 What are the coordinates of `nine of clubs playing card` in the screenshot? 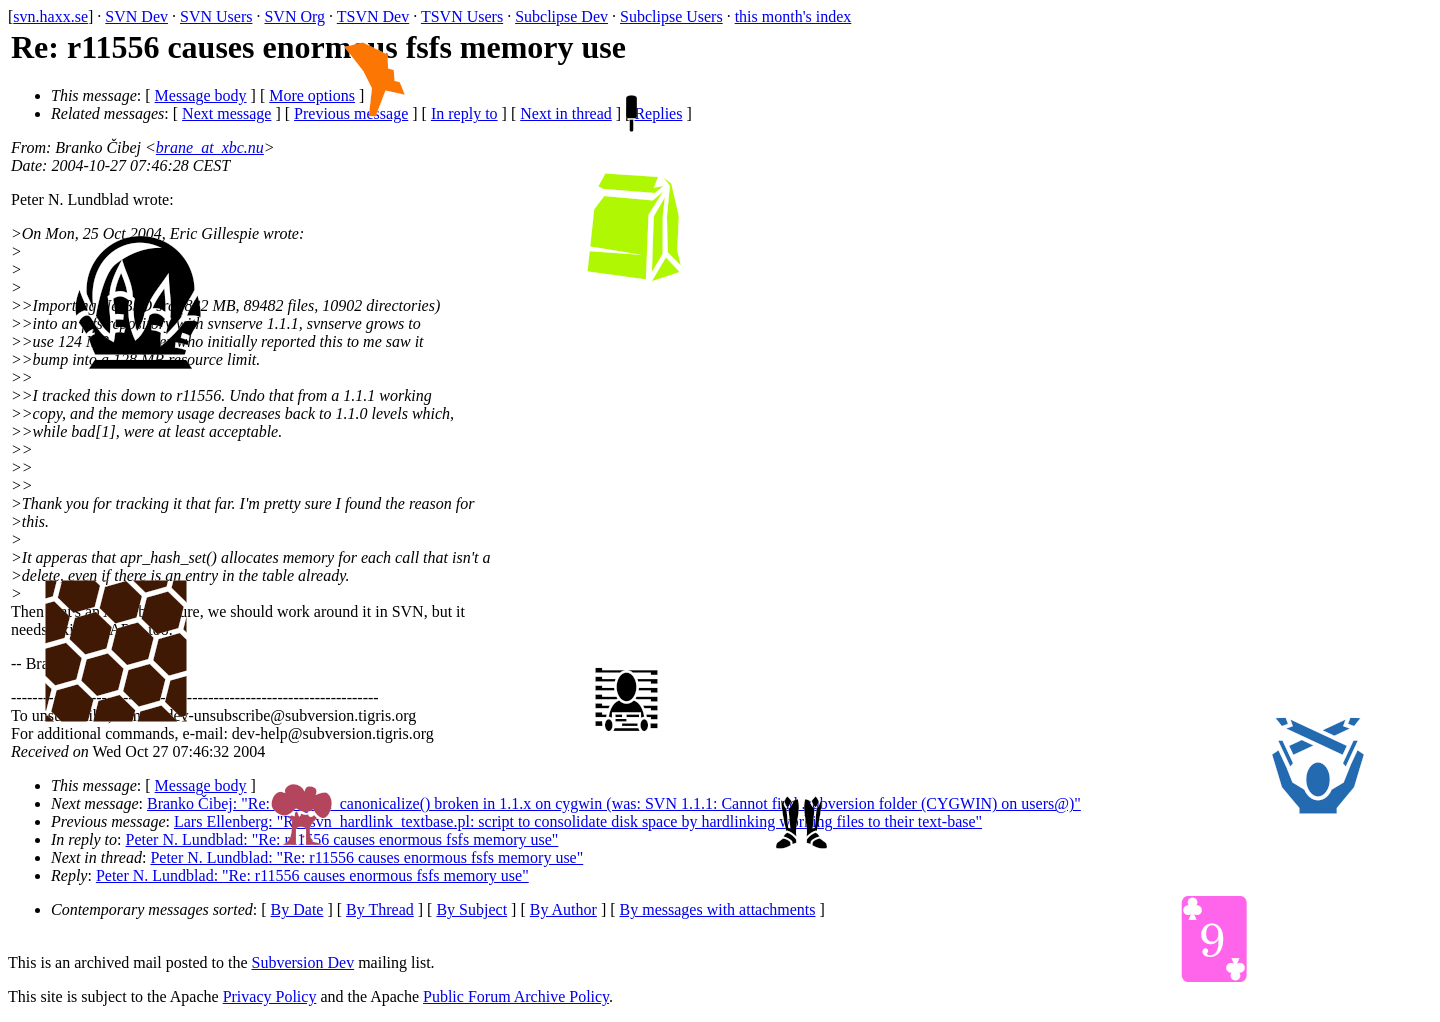 It's located at (1214, 939).